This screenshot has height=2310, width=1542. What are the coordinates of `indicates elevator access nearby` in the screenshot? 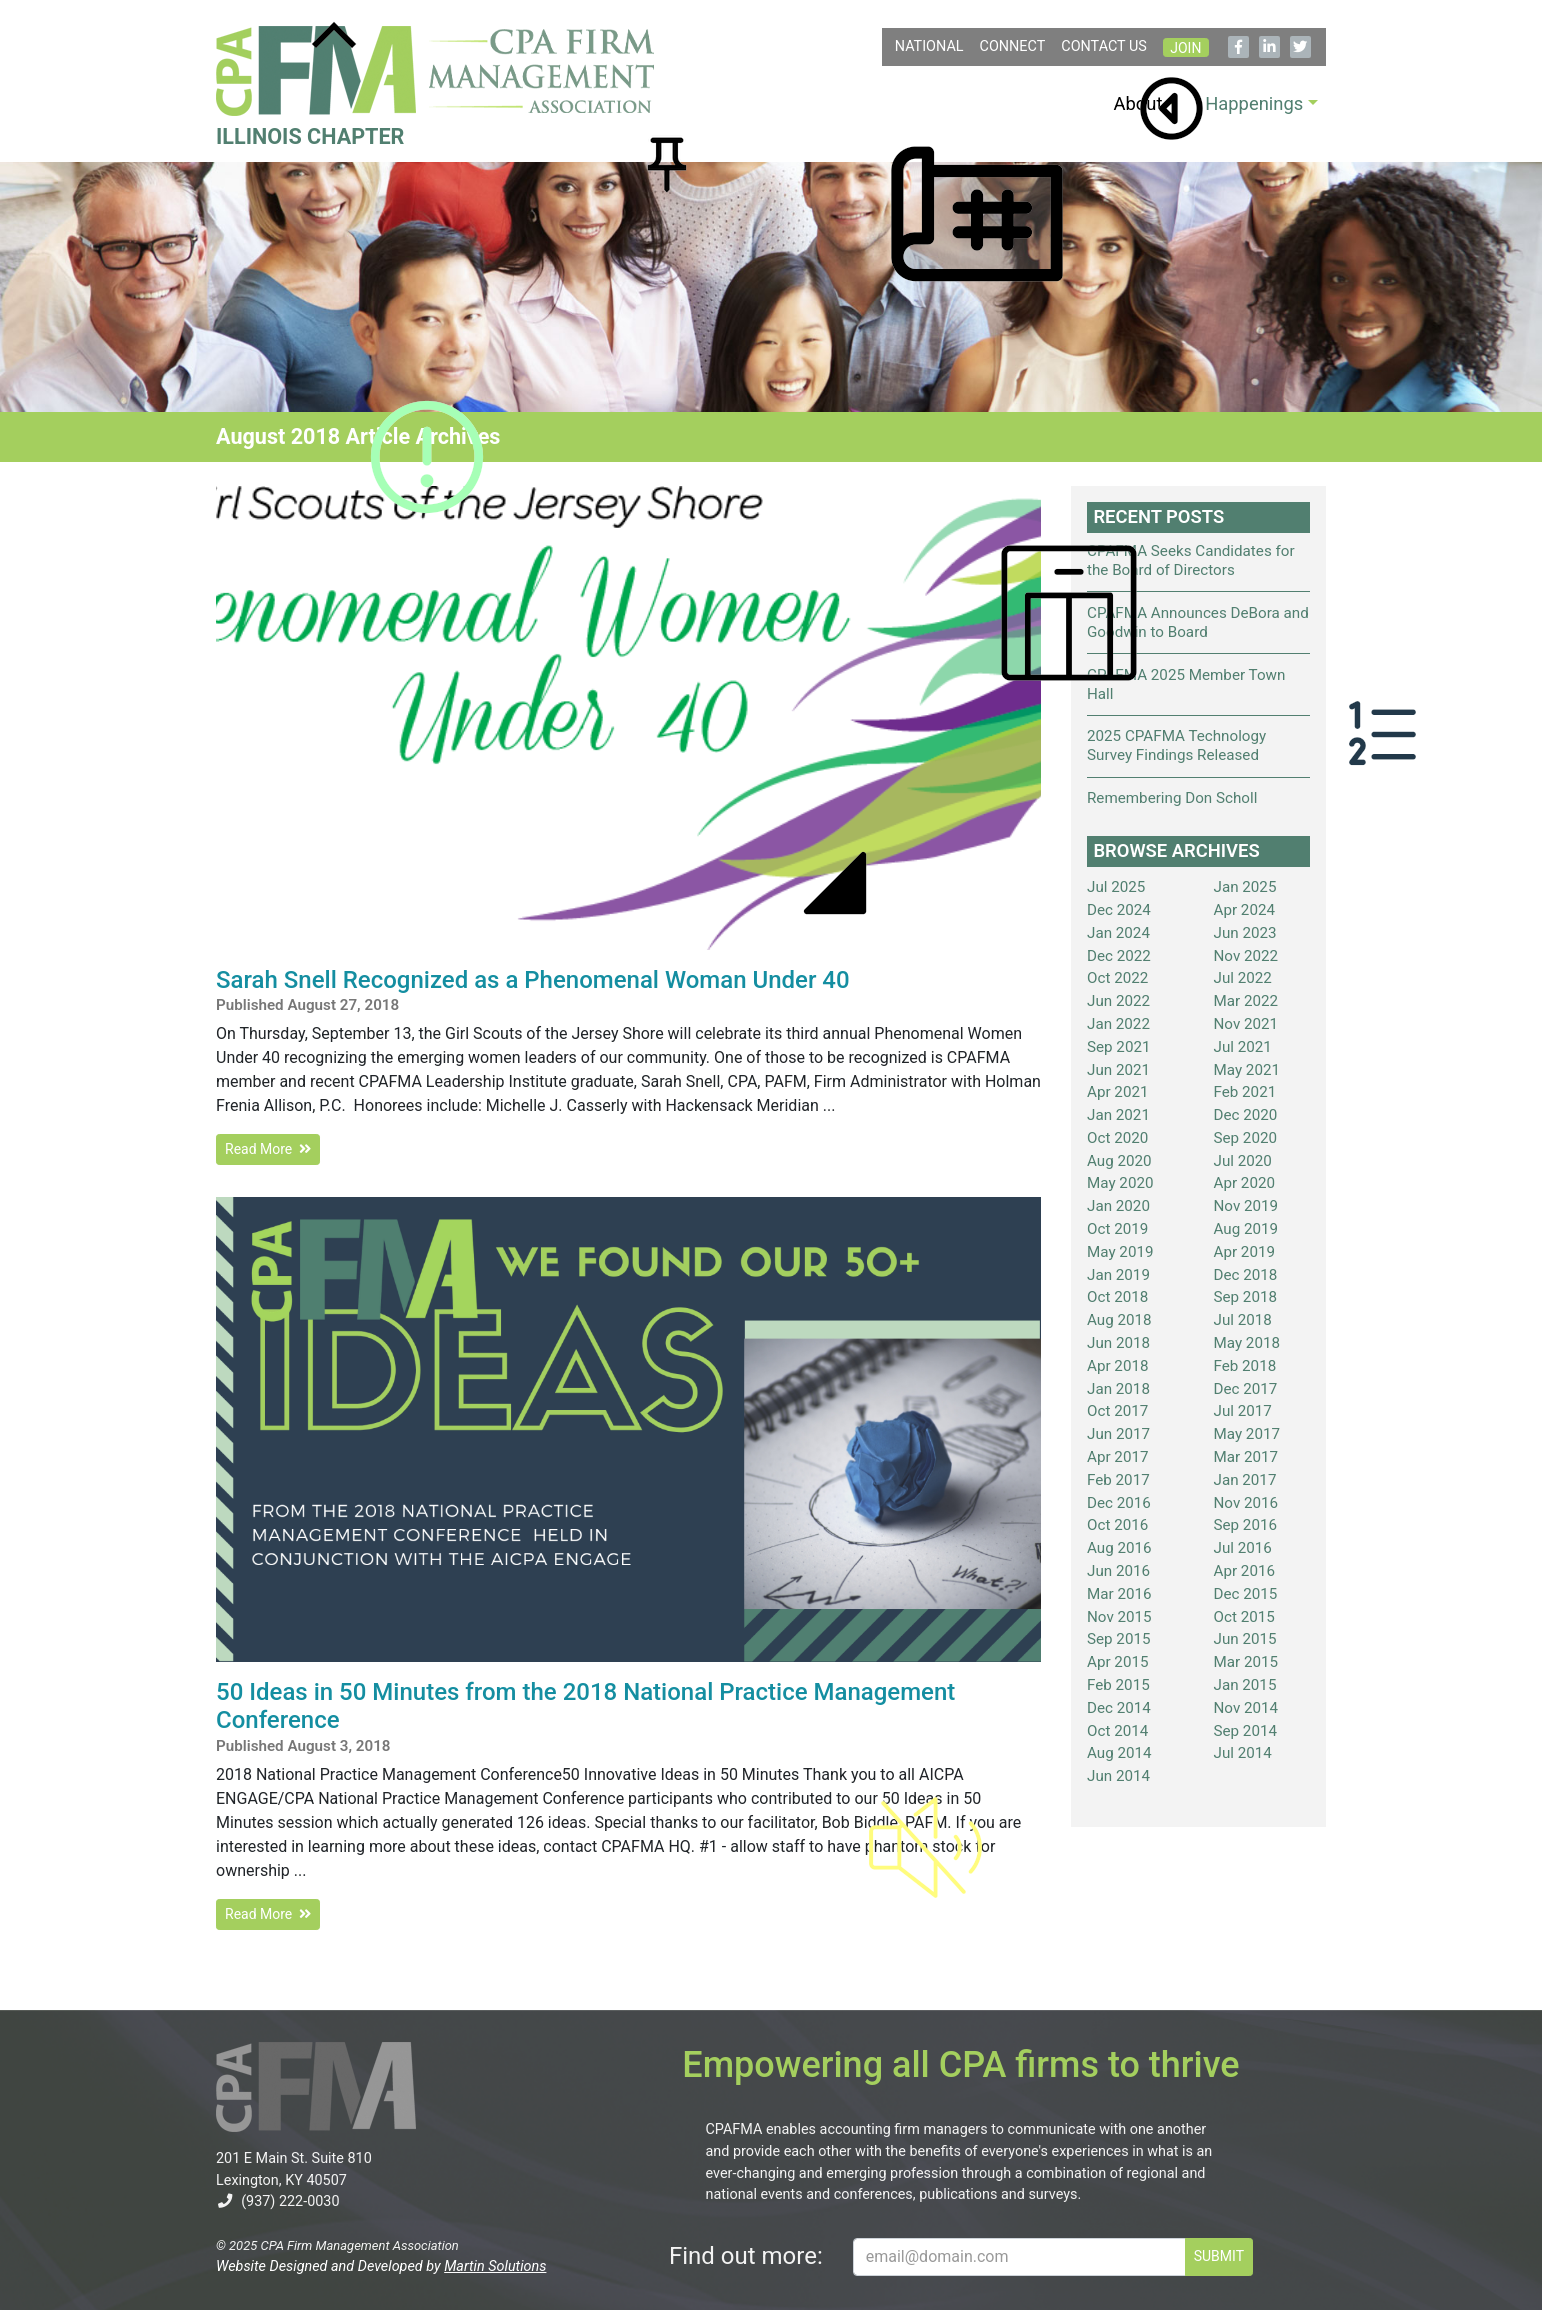 It's located at (1069, 613).